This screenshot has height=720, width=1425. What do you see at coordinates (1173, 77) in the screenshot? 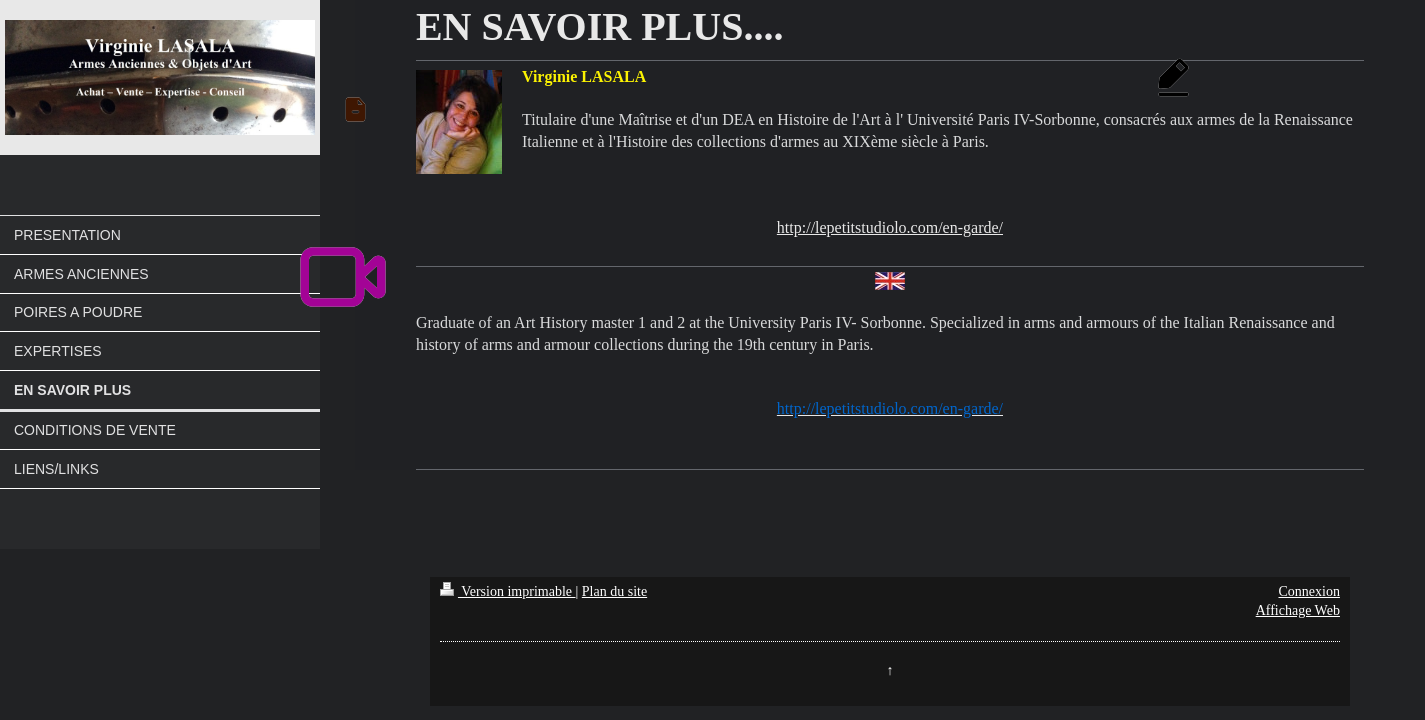
I see `edit content or text` at bounding box center [1173, 77].